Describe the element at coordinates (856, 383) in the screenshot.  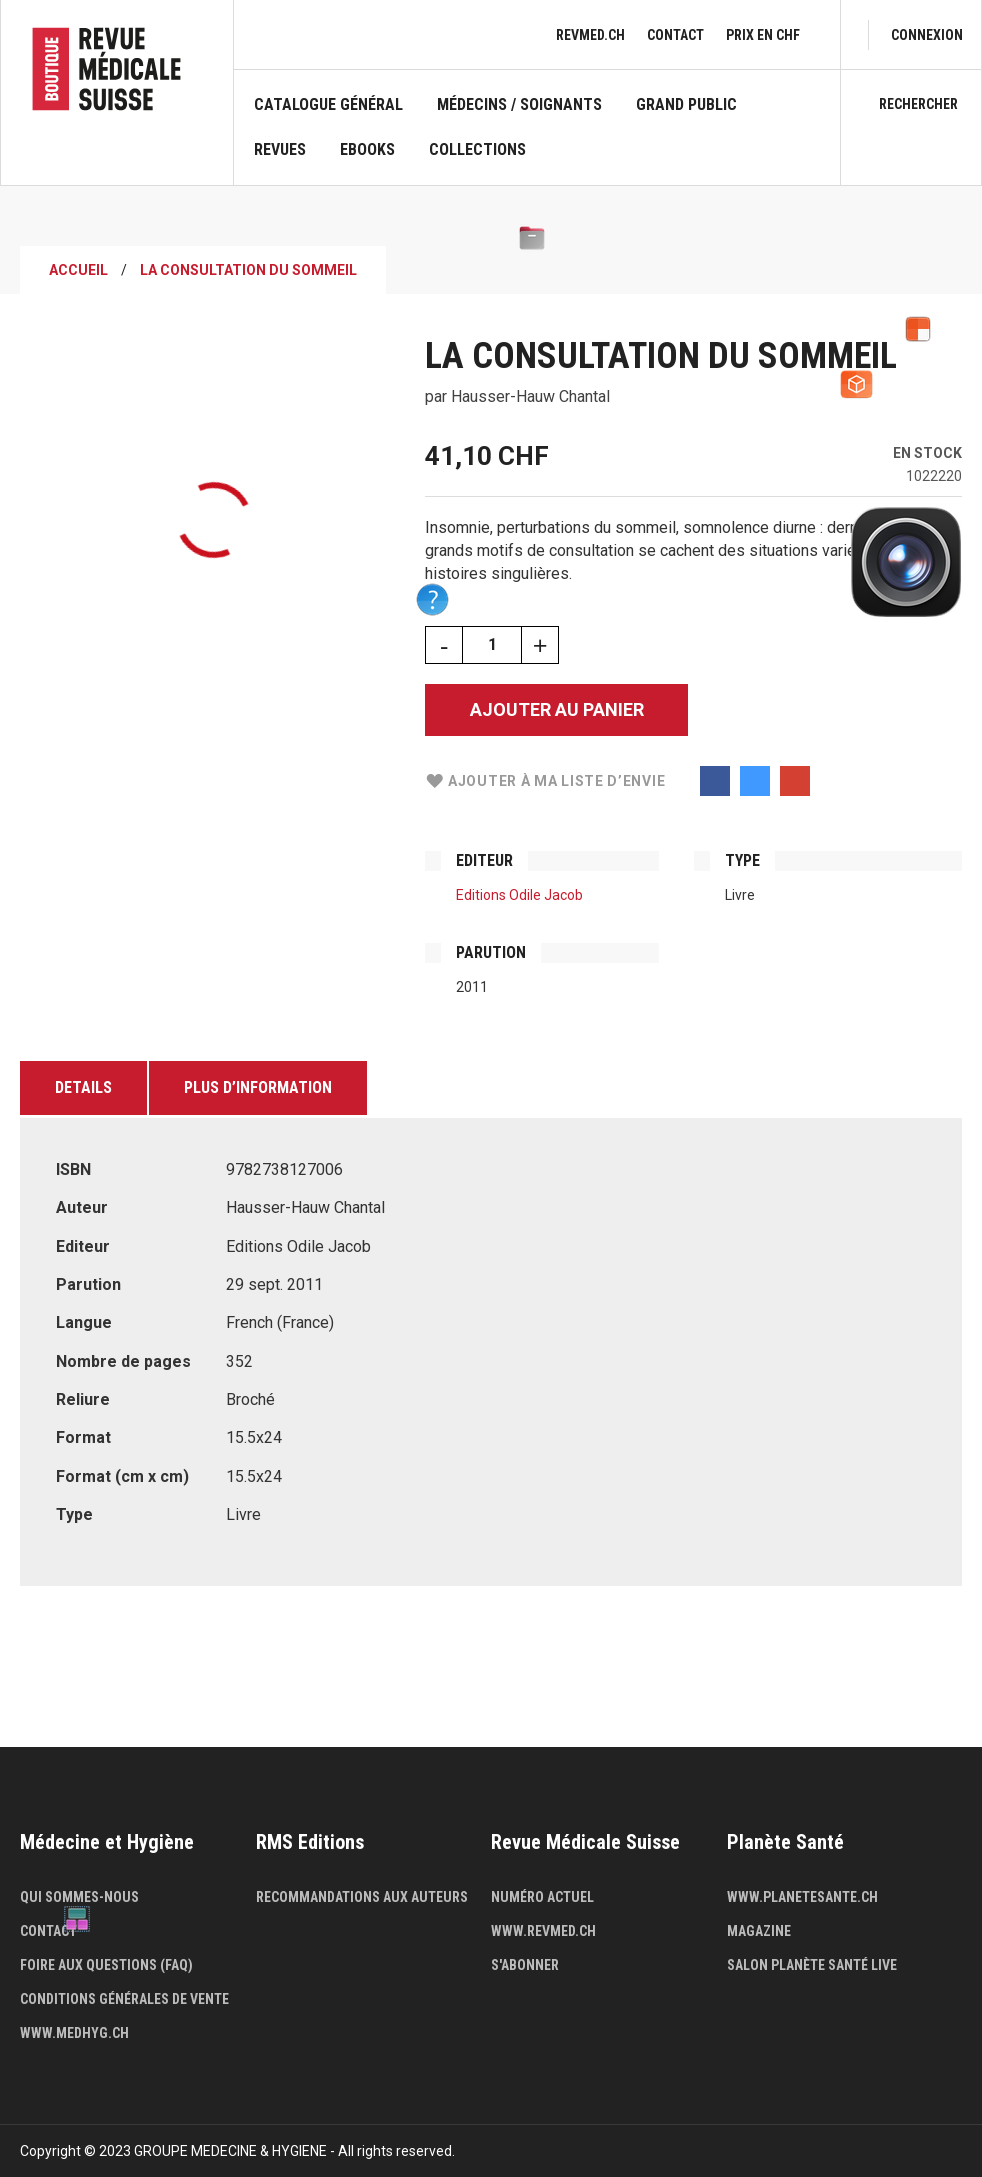
I see `open a 3D model file in STL format` at that location.